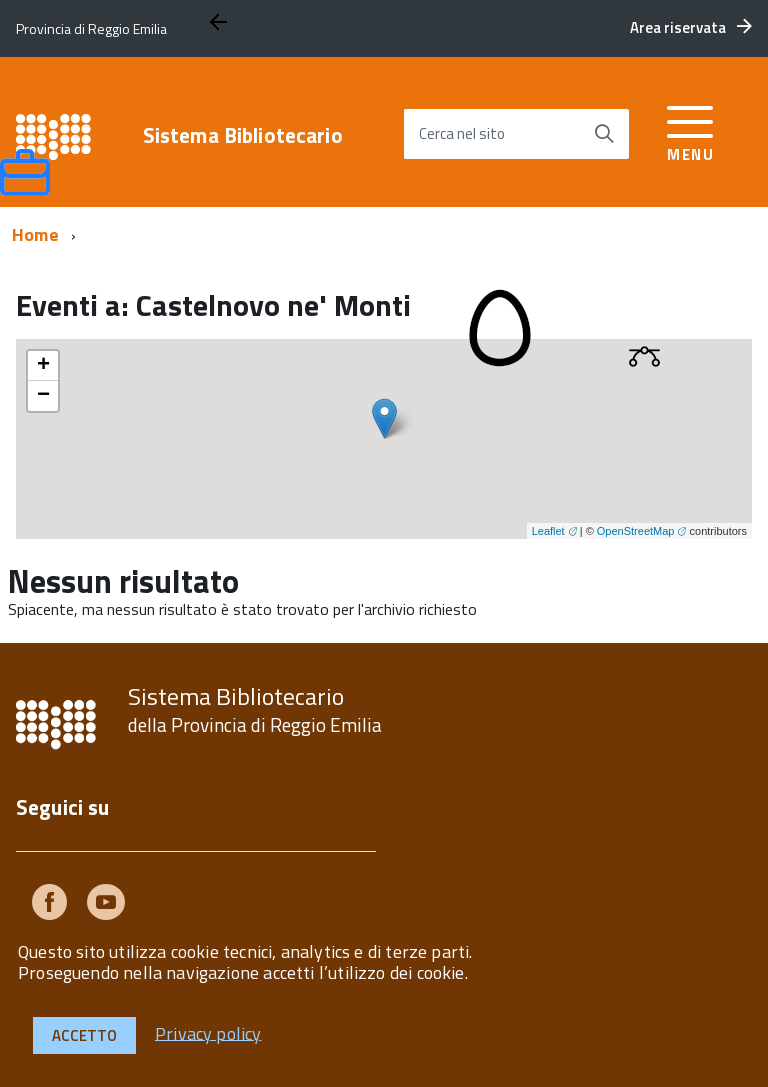 Image resolution: width=768 pixels, height=1087 pixels. Describe the element at coordinates (25, 174) in the screenshot. I see `access work or business-related content` at that location.